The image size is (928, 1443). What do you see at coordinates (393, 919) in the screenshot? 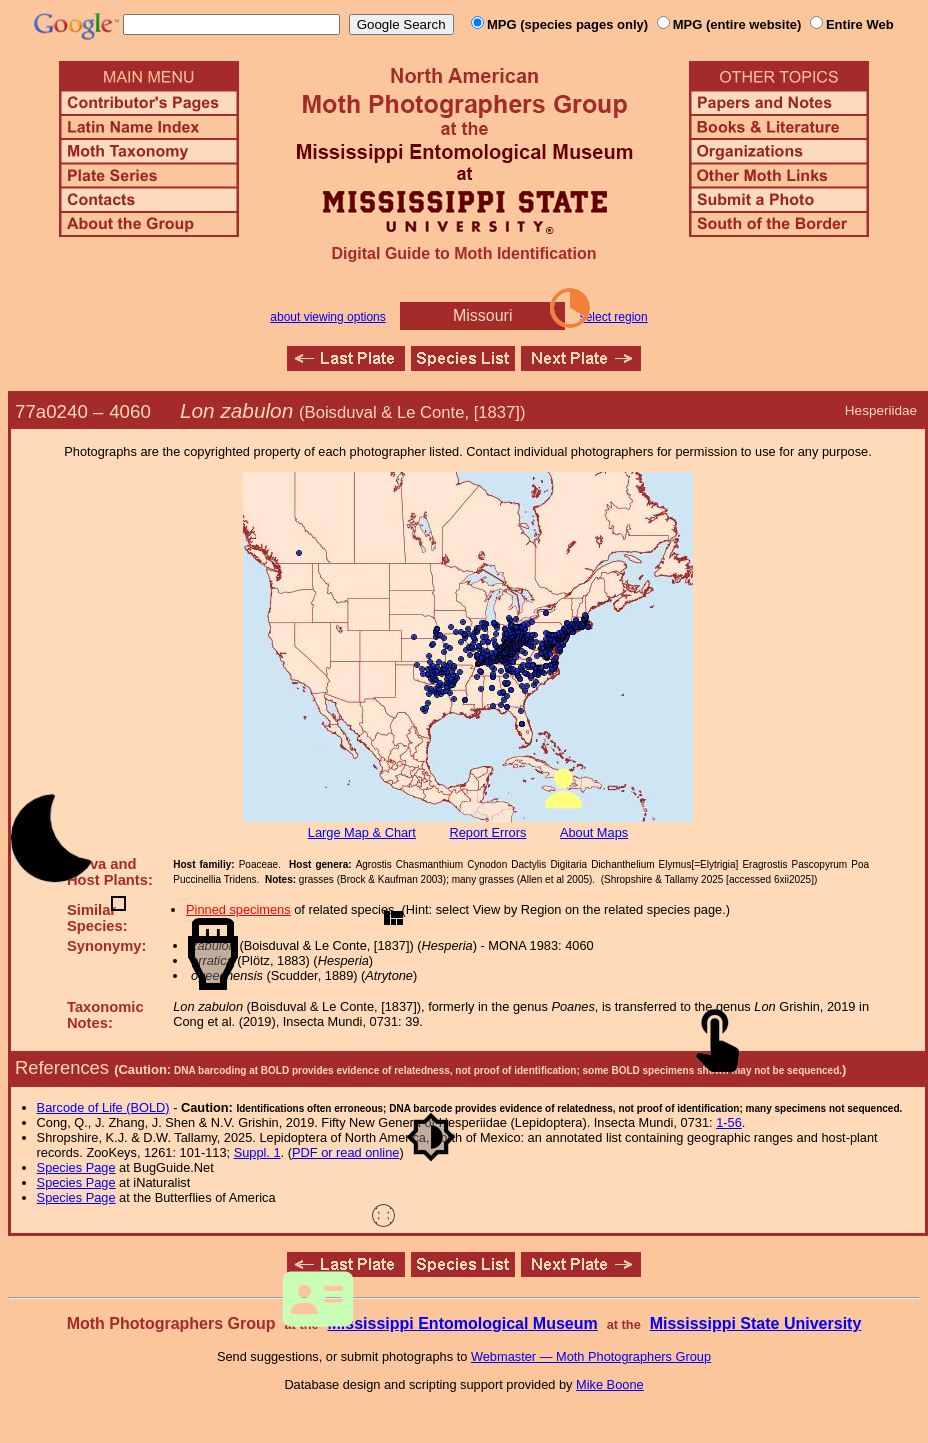
I see `switch to quilt or mosaic view layout` at bounding box center [393, 919].